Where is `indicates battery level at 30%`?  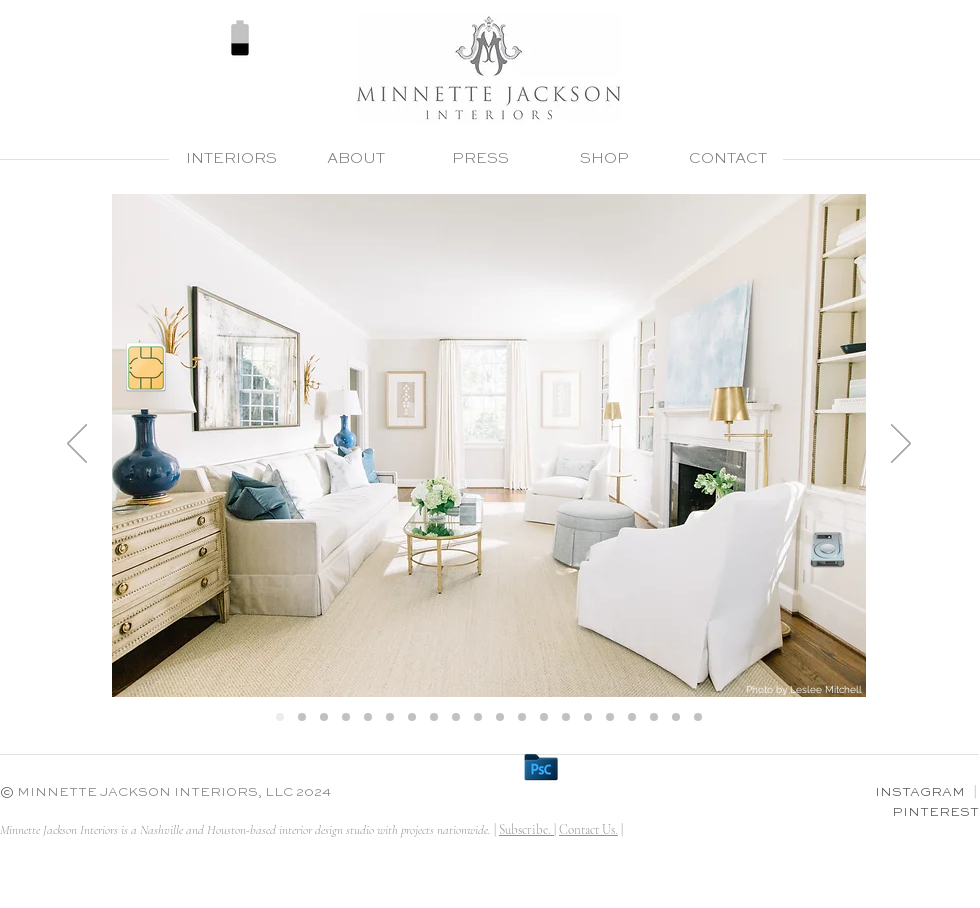 indicates battery level at 30% is located at coordinates (240, 38).